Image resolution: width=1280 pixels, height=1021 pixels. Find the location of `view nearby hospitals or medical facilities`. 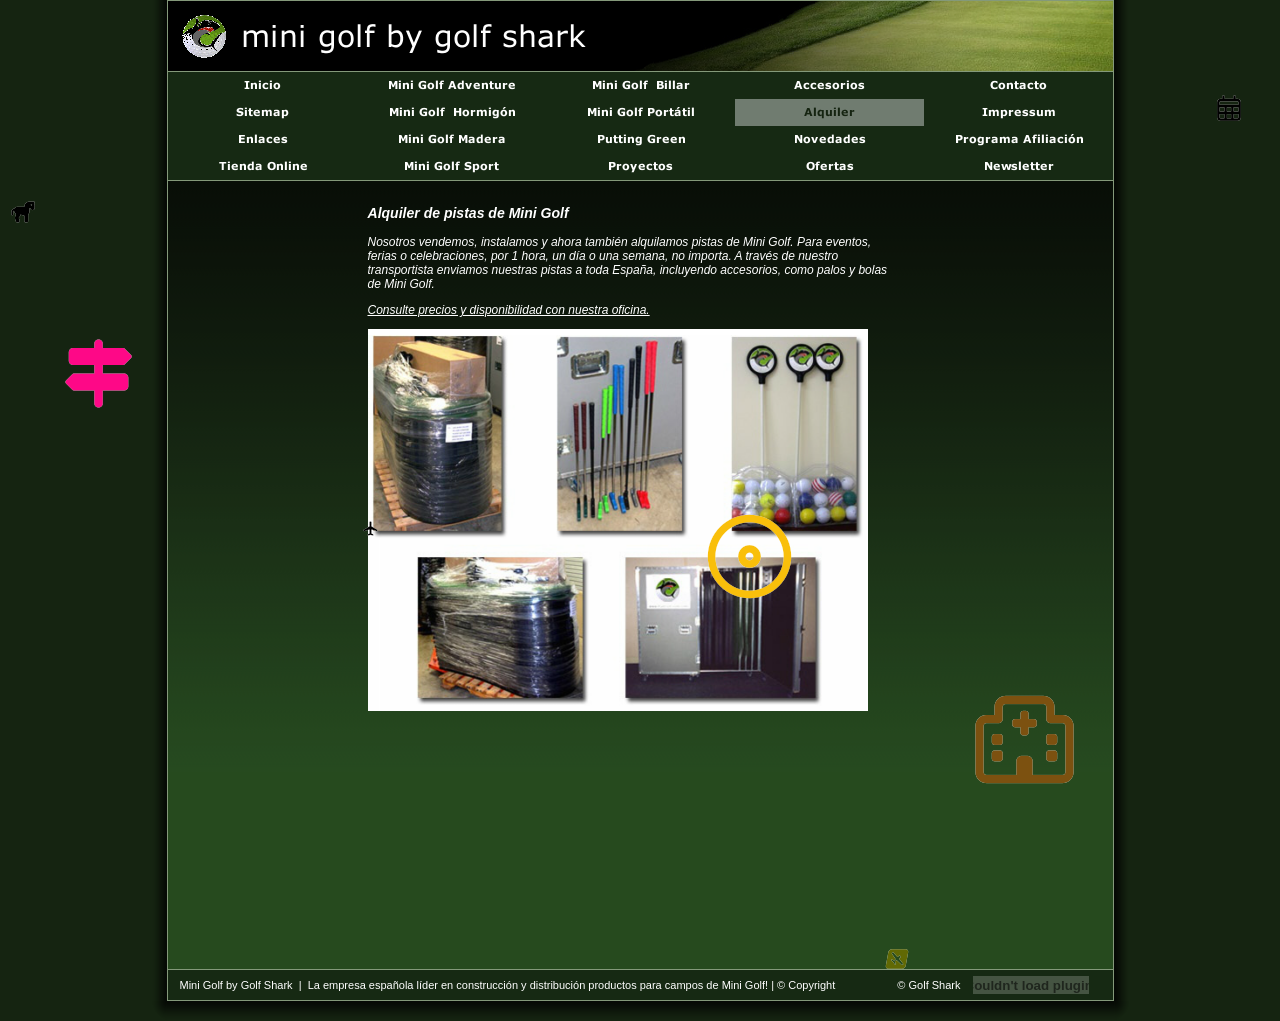

view nearby hospitals or medical facilities is located at coordinates (1024, 739).